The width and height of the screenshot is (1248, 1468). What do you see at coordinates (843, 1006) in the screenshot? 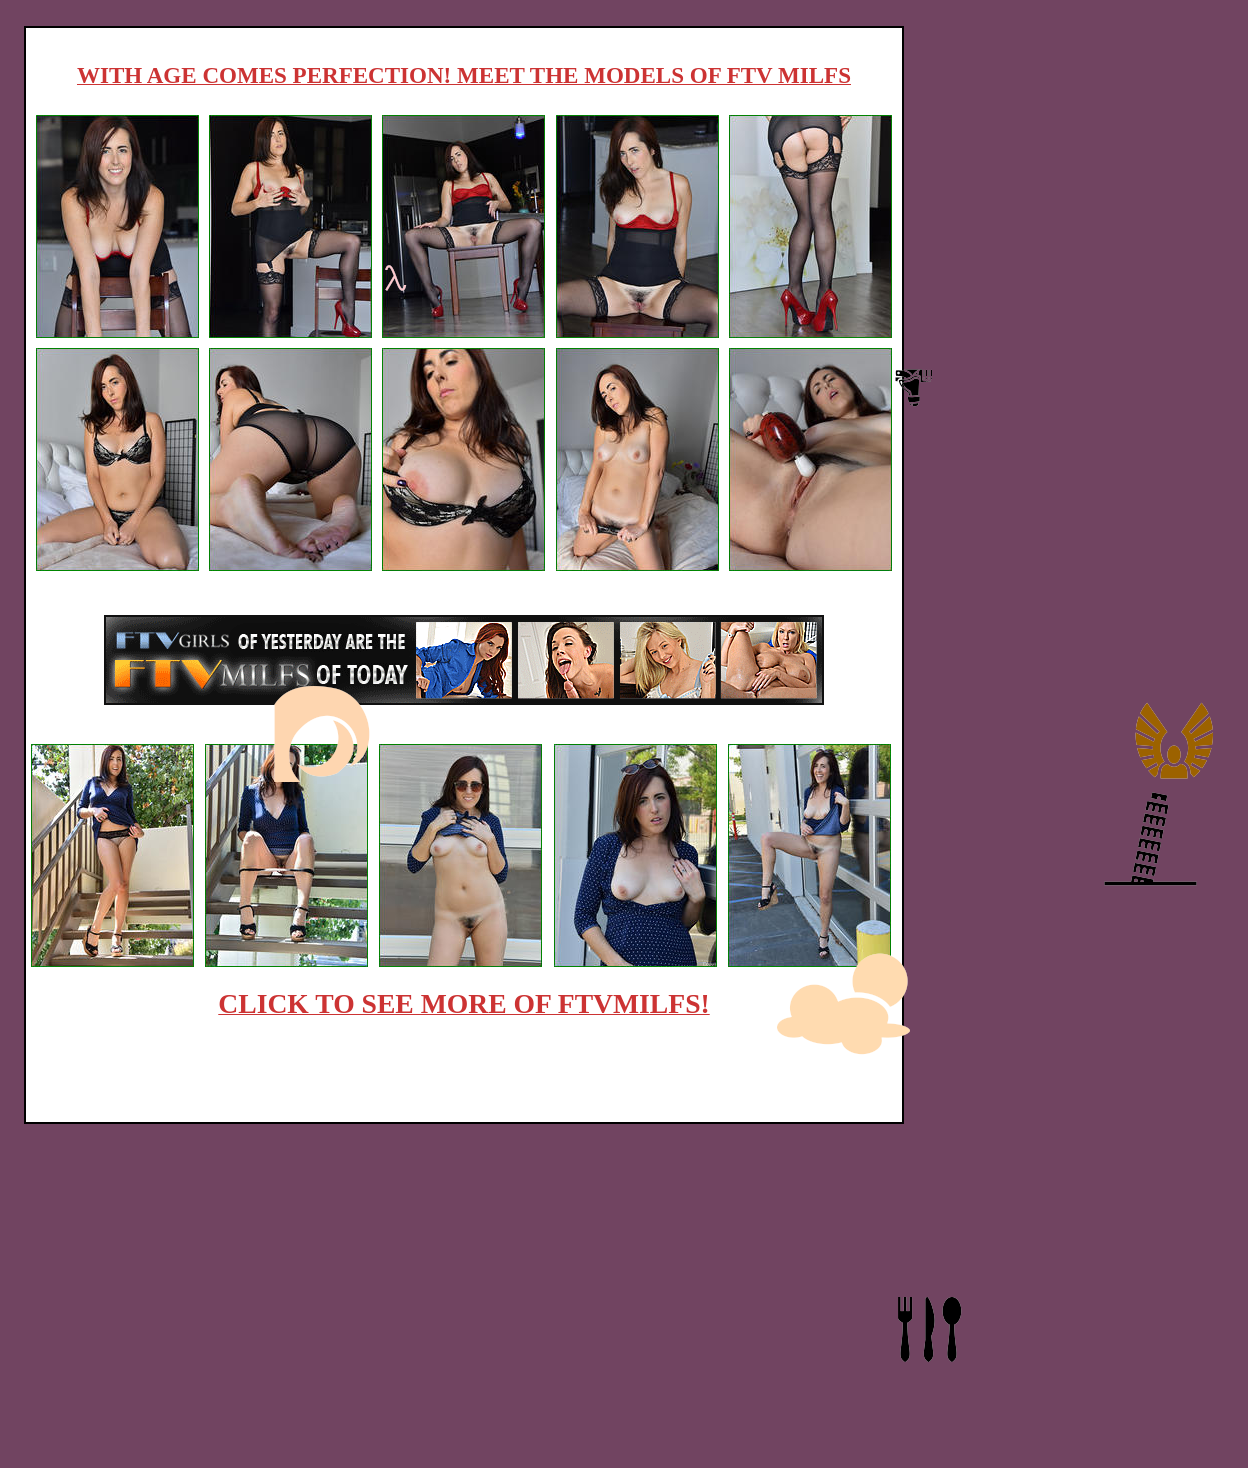
I see `view current weather conditions` at bounding box center [843, 1006].